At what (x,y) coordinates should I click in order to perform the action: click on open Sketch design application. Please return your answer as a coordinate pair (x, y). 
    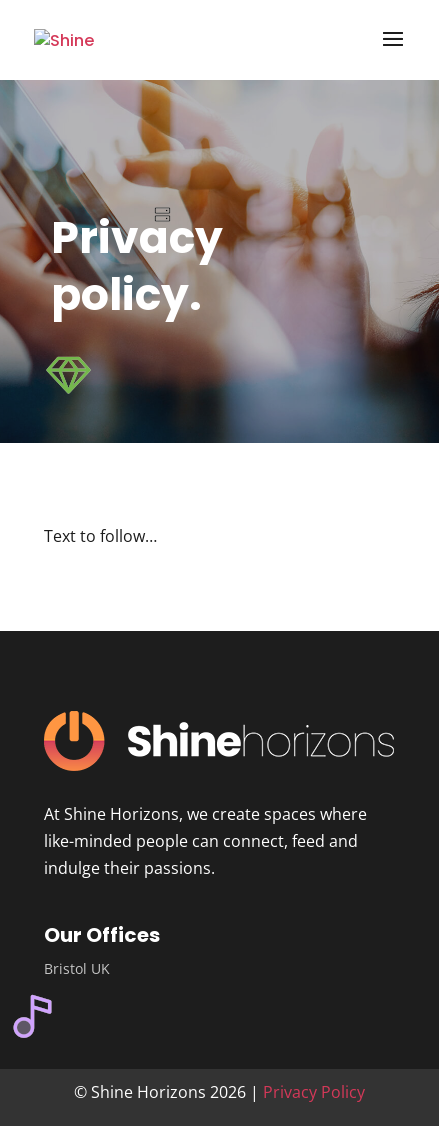
    Looking at the image, I should click on (68, 374).